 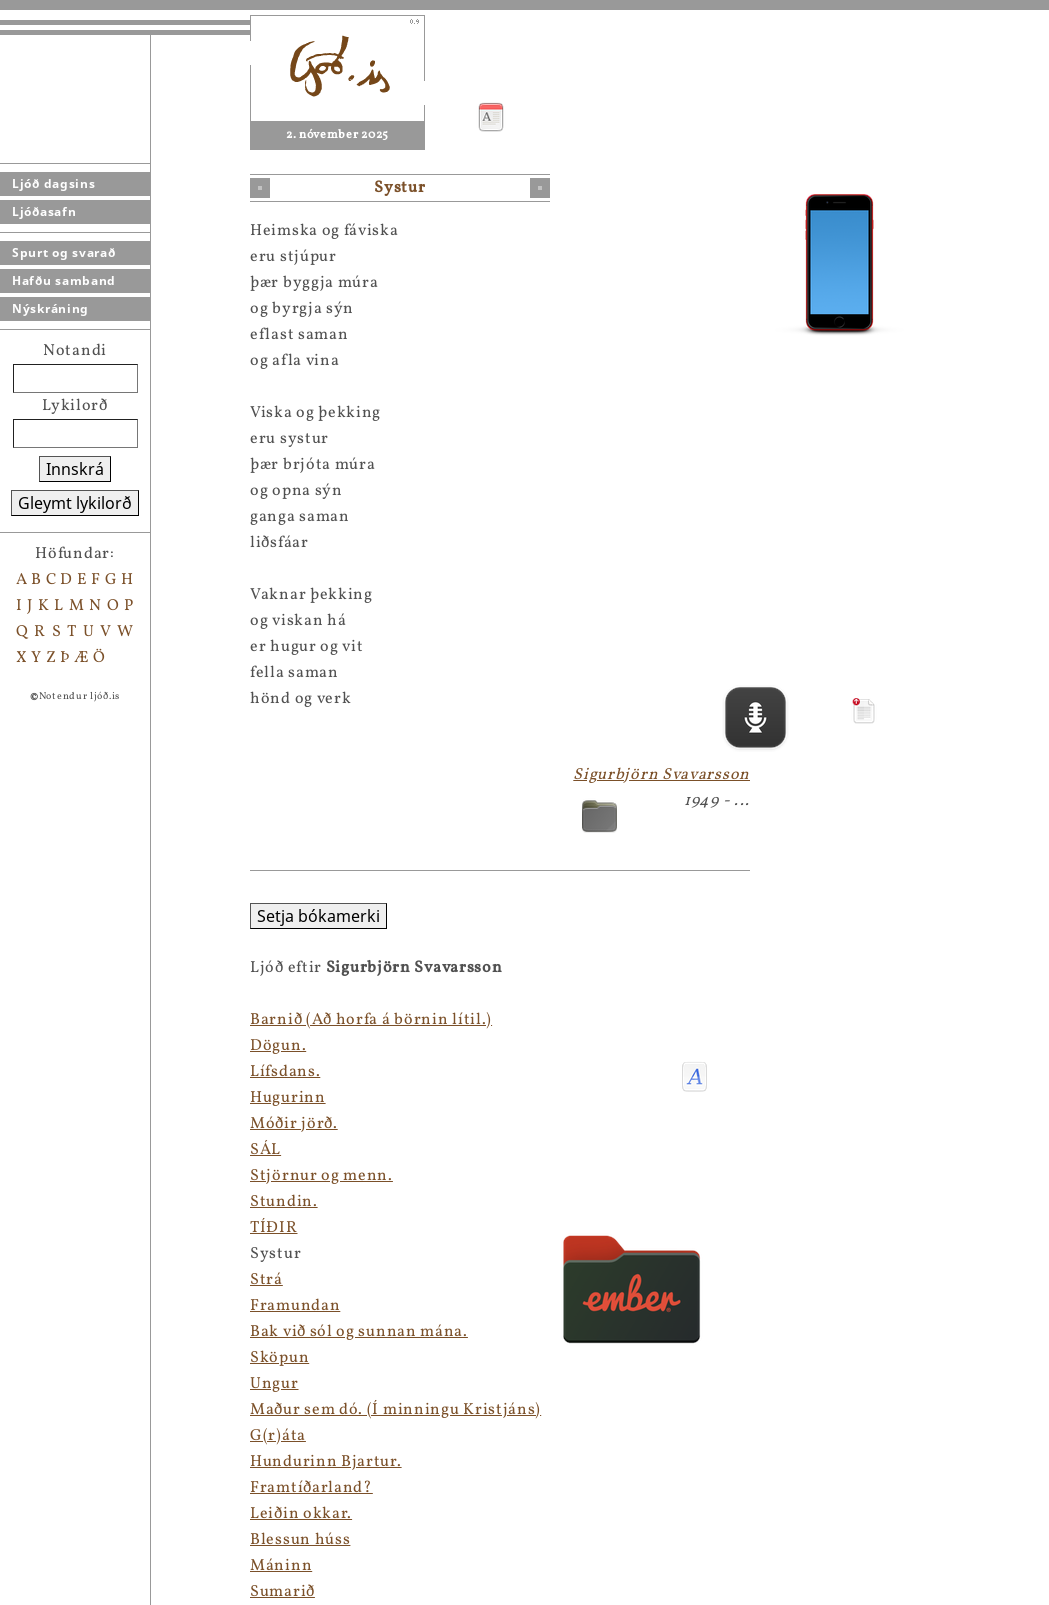 What do you see at coordinates (491, 117) in the screenshot?
I see `open ebook reader application` at bounding box center [491, 117].